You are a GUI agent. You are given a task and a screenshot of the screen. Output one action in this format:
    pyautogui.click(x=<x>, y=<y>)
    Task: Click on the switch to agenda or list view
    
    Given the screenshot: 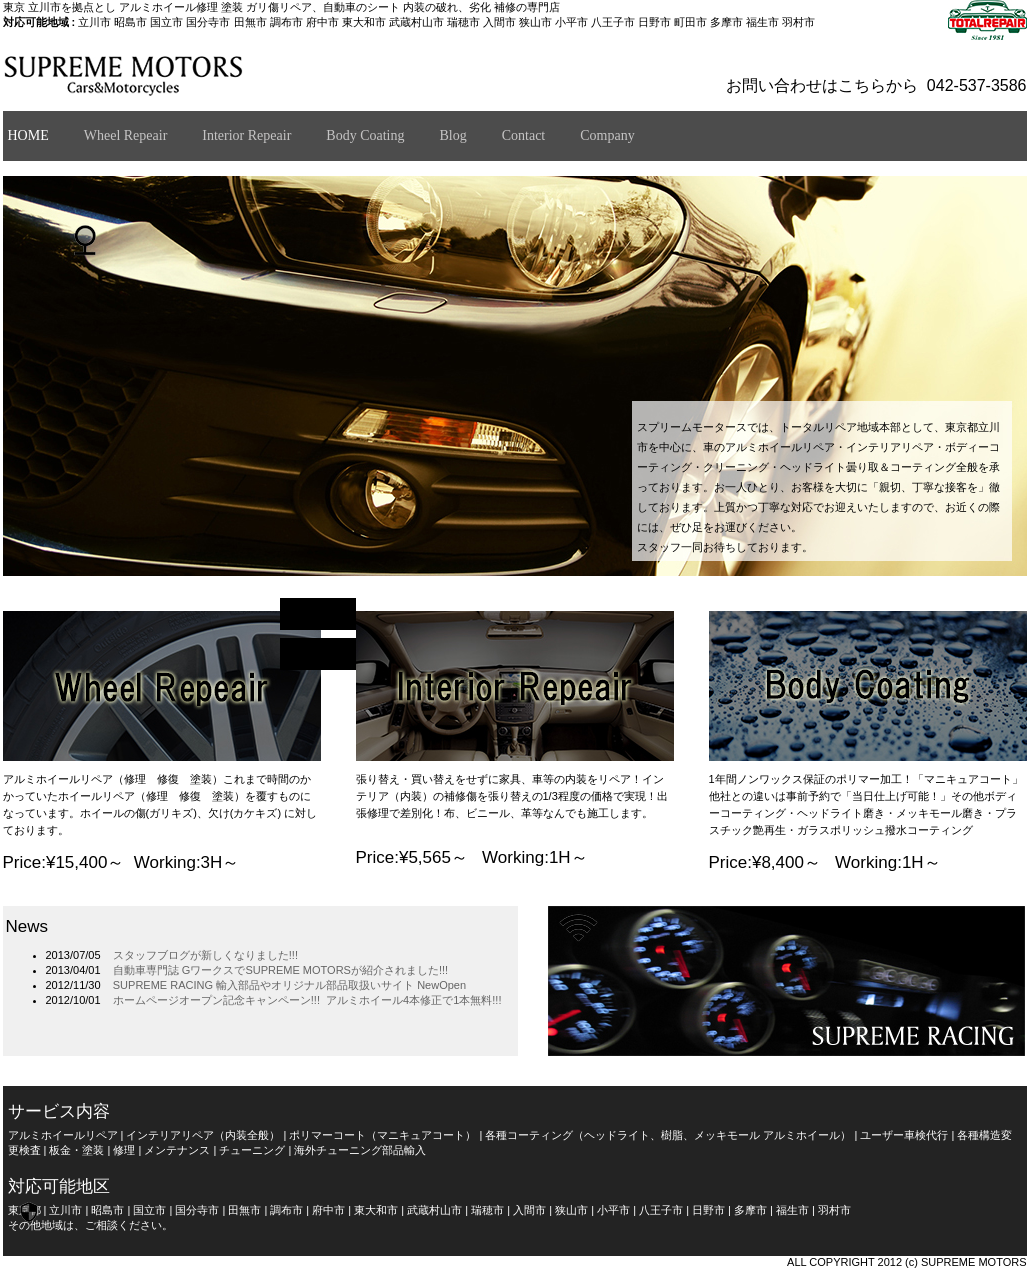 What is the action you would take?
    pyautogui.click(x=320, y=634)
    